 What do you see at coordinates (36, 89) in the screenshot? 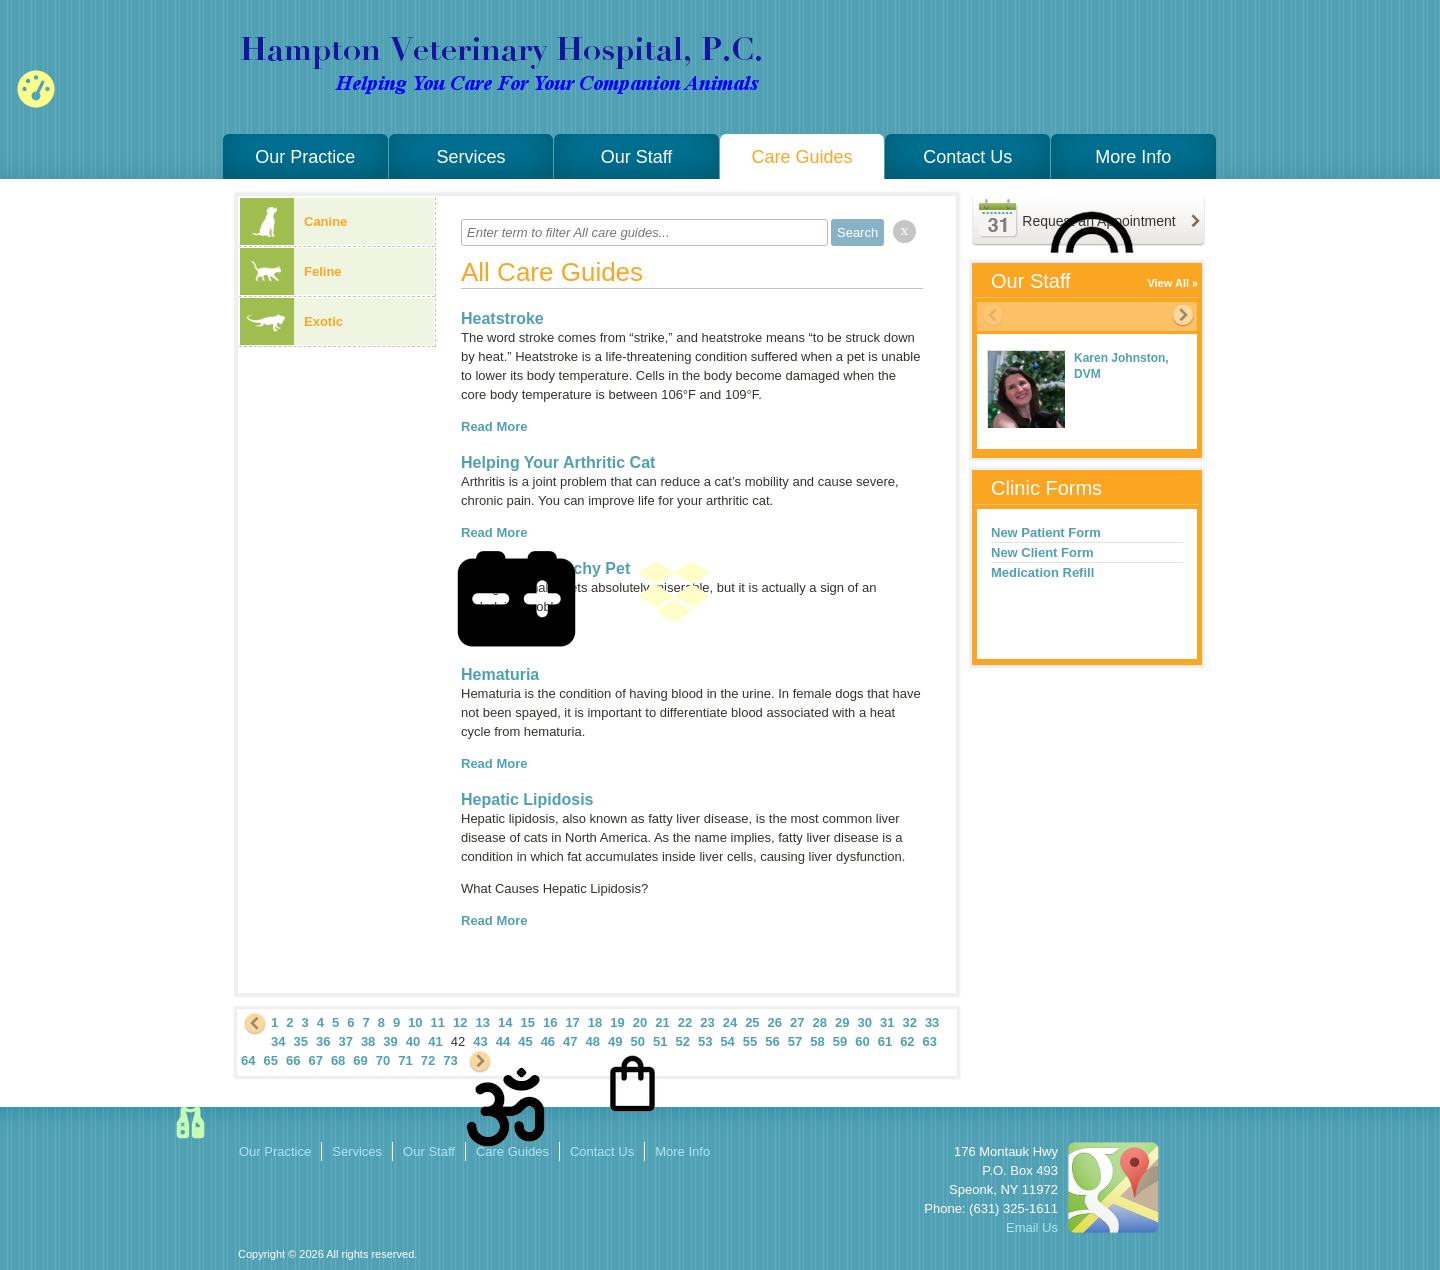
I see `view performance or speed metrics` at bounding box center [36, 89].